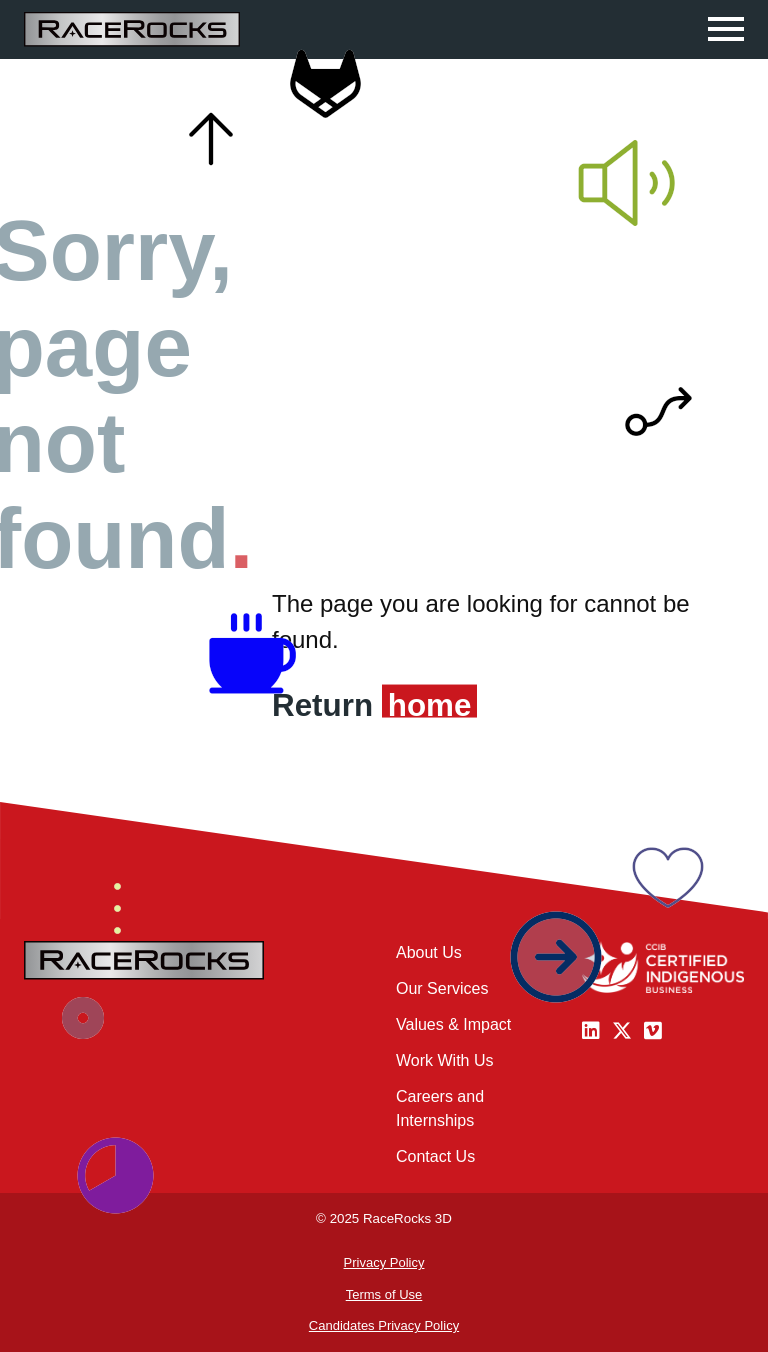 This screenshot has height=1352, width=768. I want to click on volume is set to high, so click(625, 183).